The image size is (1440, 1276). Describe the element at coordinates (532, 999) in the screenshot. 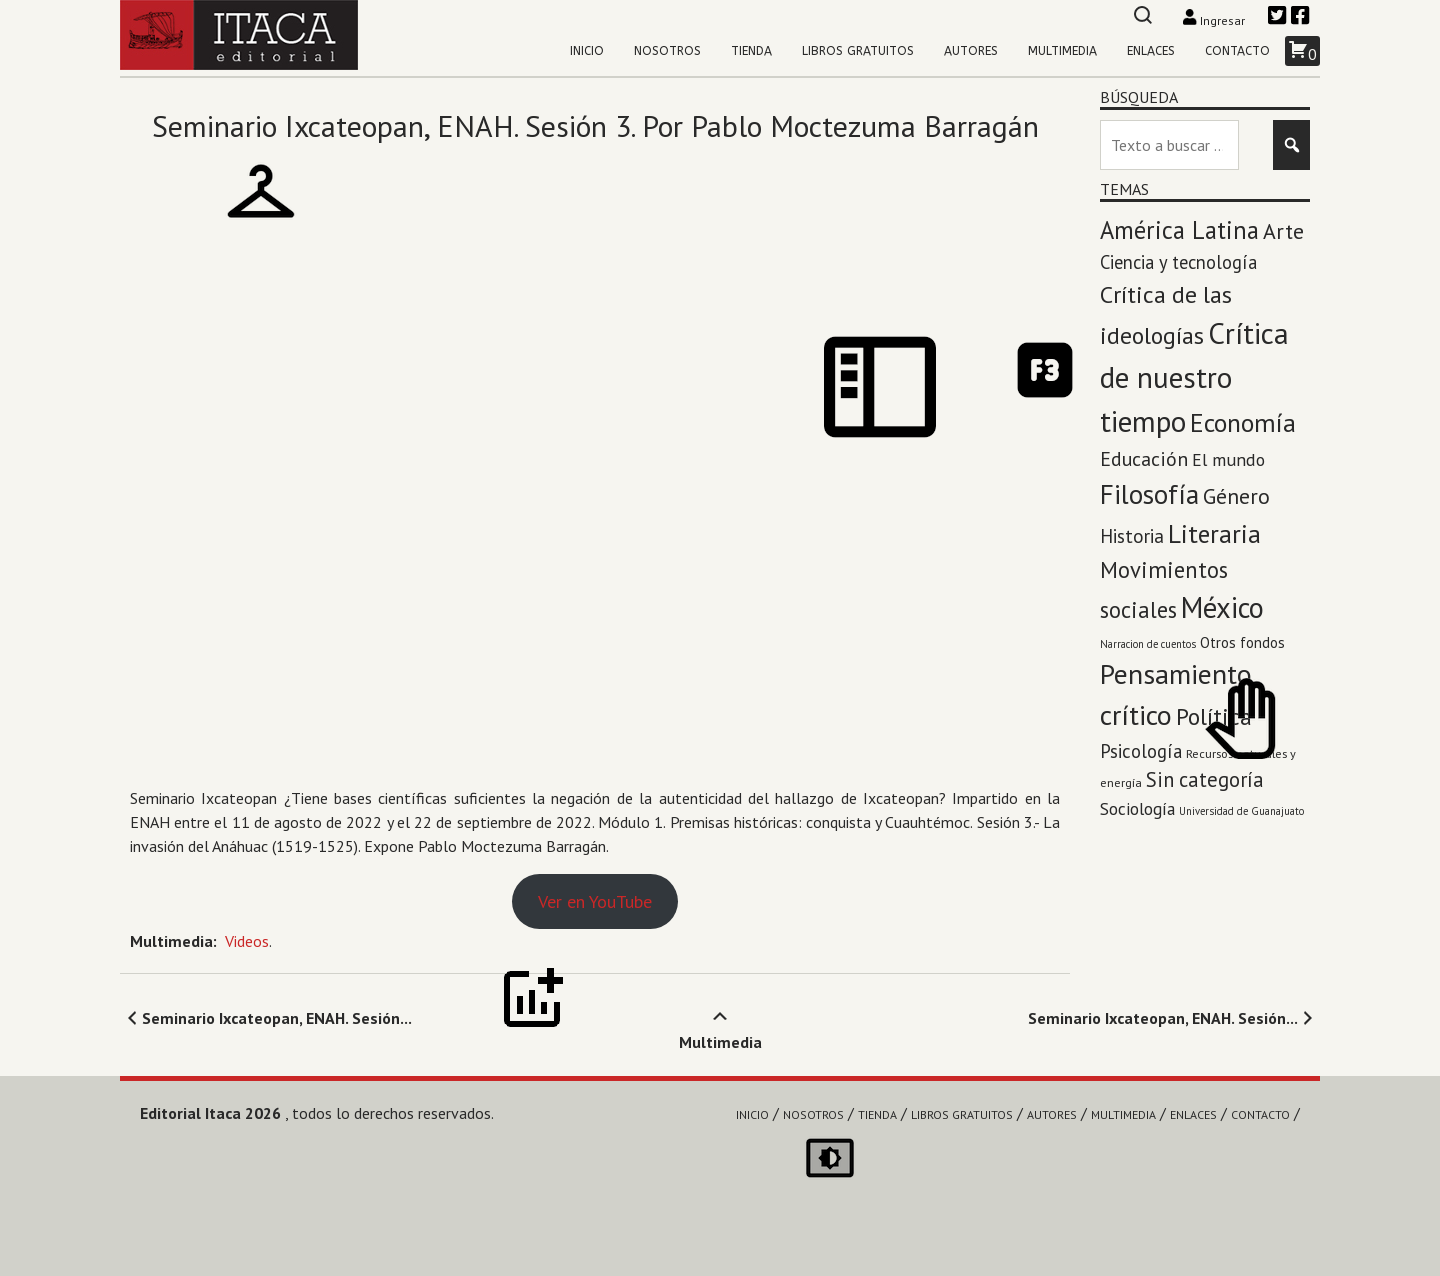

I see `add a new chart or graph` at that location.